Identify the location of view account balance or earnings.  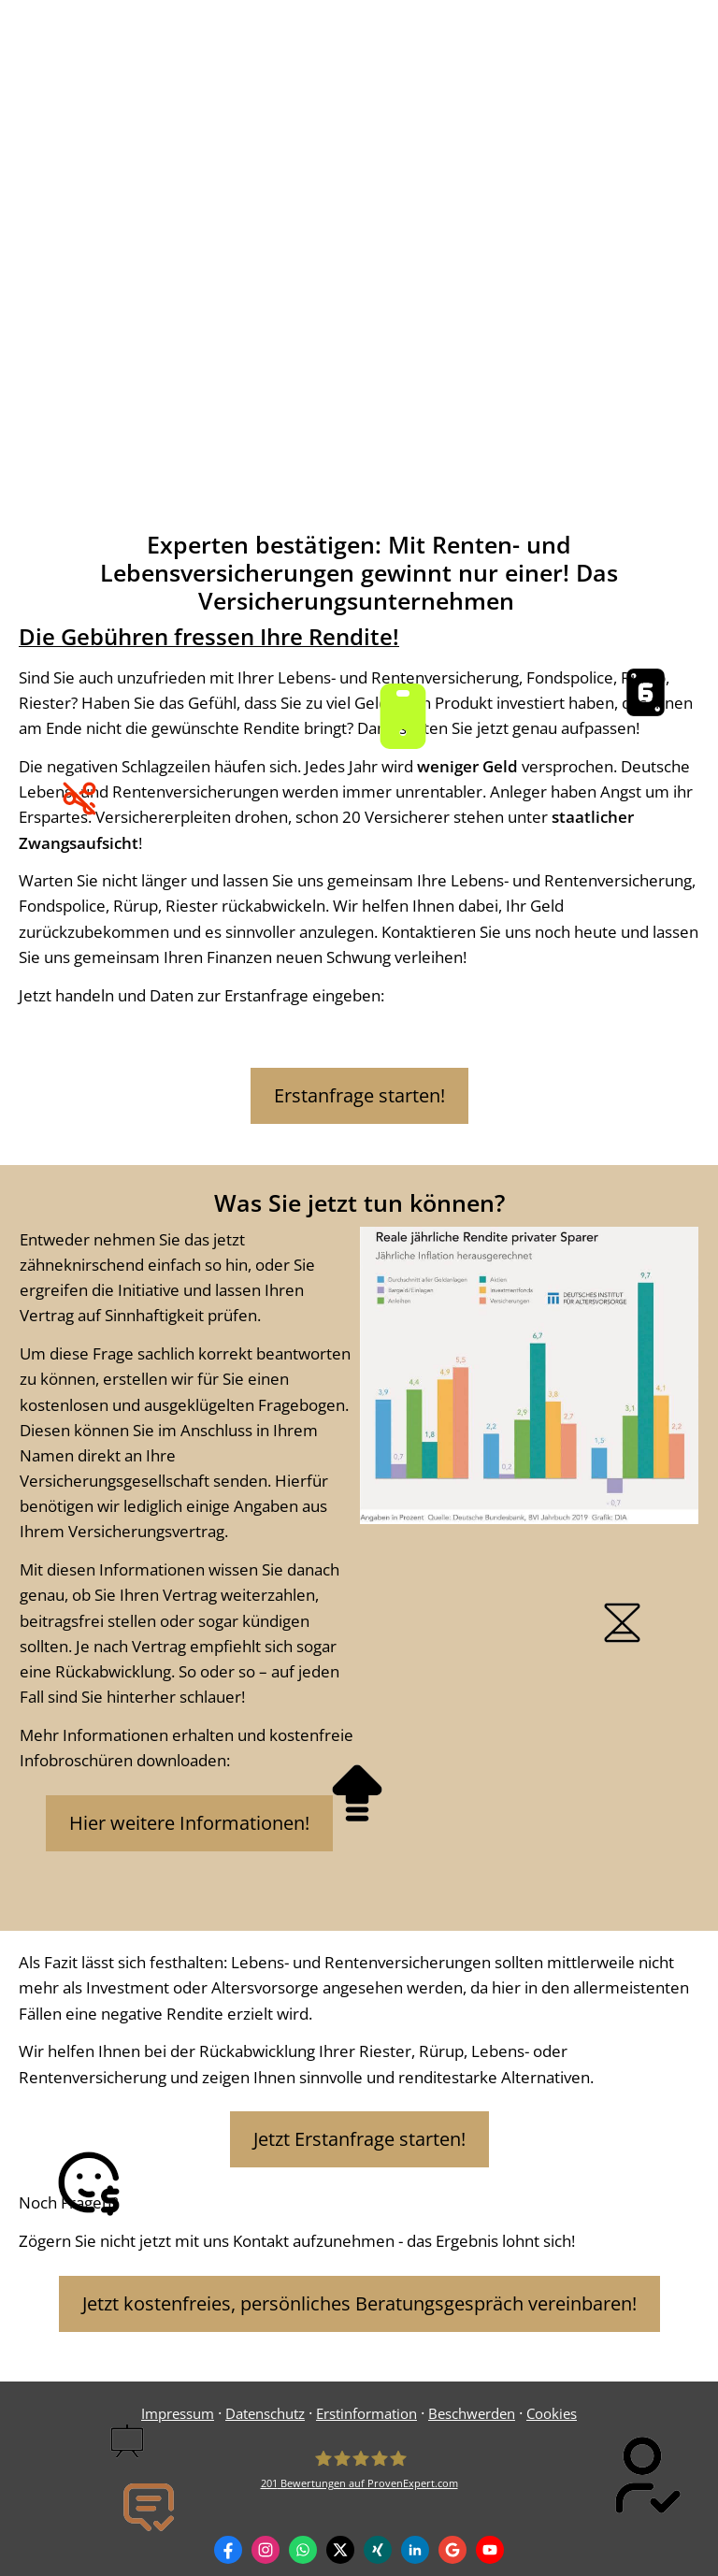
(89, 2182).